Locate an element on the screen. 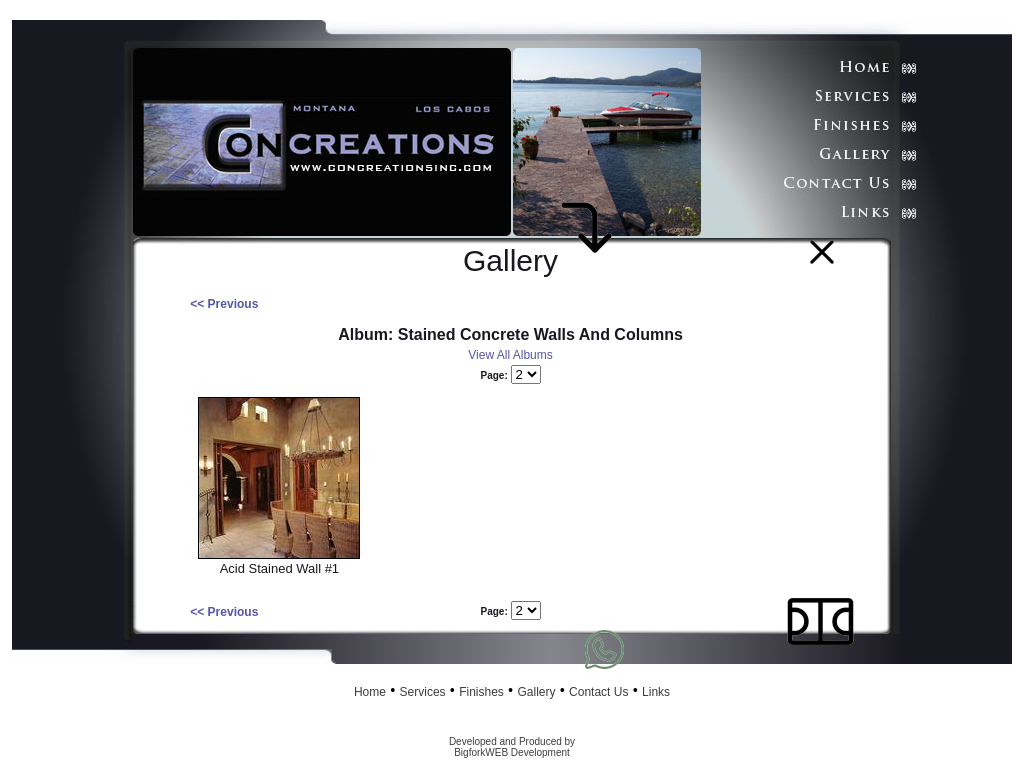 This screenshot has height=776, width=1024. open WhatsApp messaging app is located at coordinates (604, 649).